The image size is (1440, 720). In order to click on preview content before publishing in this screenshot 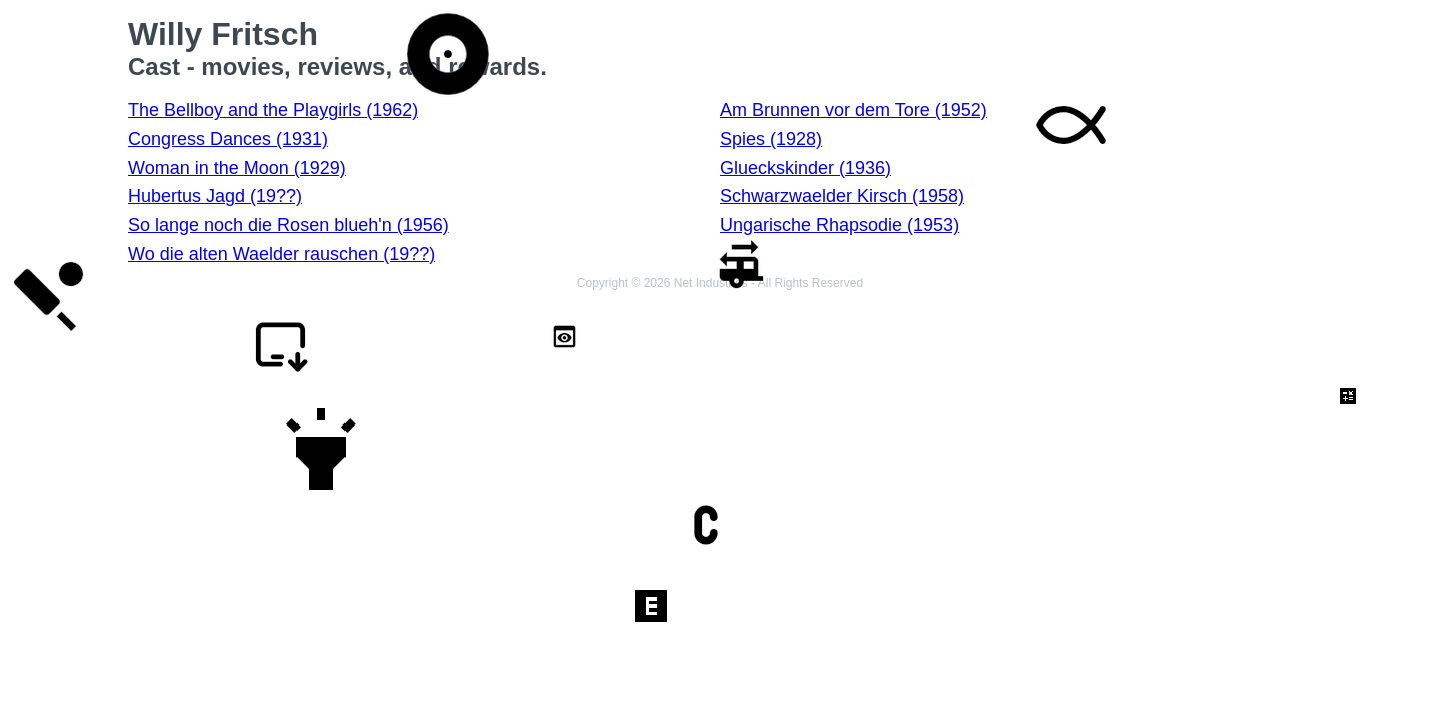, I will do `click(564, 336)`.